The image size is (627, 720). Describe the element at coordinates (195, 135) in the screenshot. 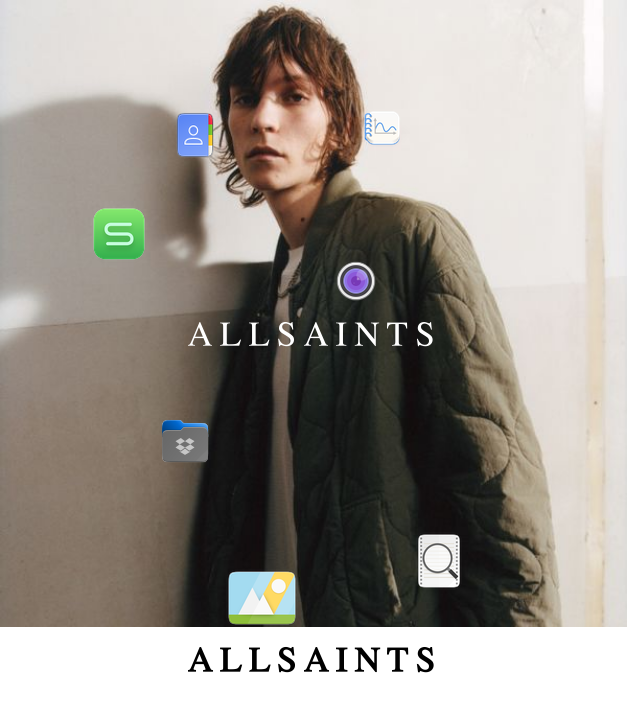

I see `open the contacts app` at that location.